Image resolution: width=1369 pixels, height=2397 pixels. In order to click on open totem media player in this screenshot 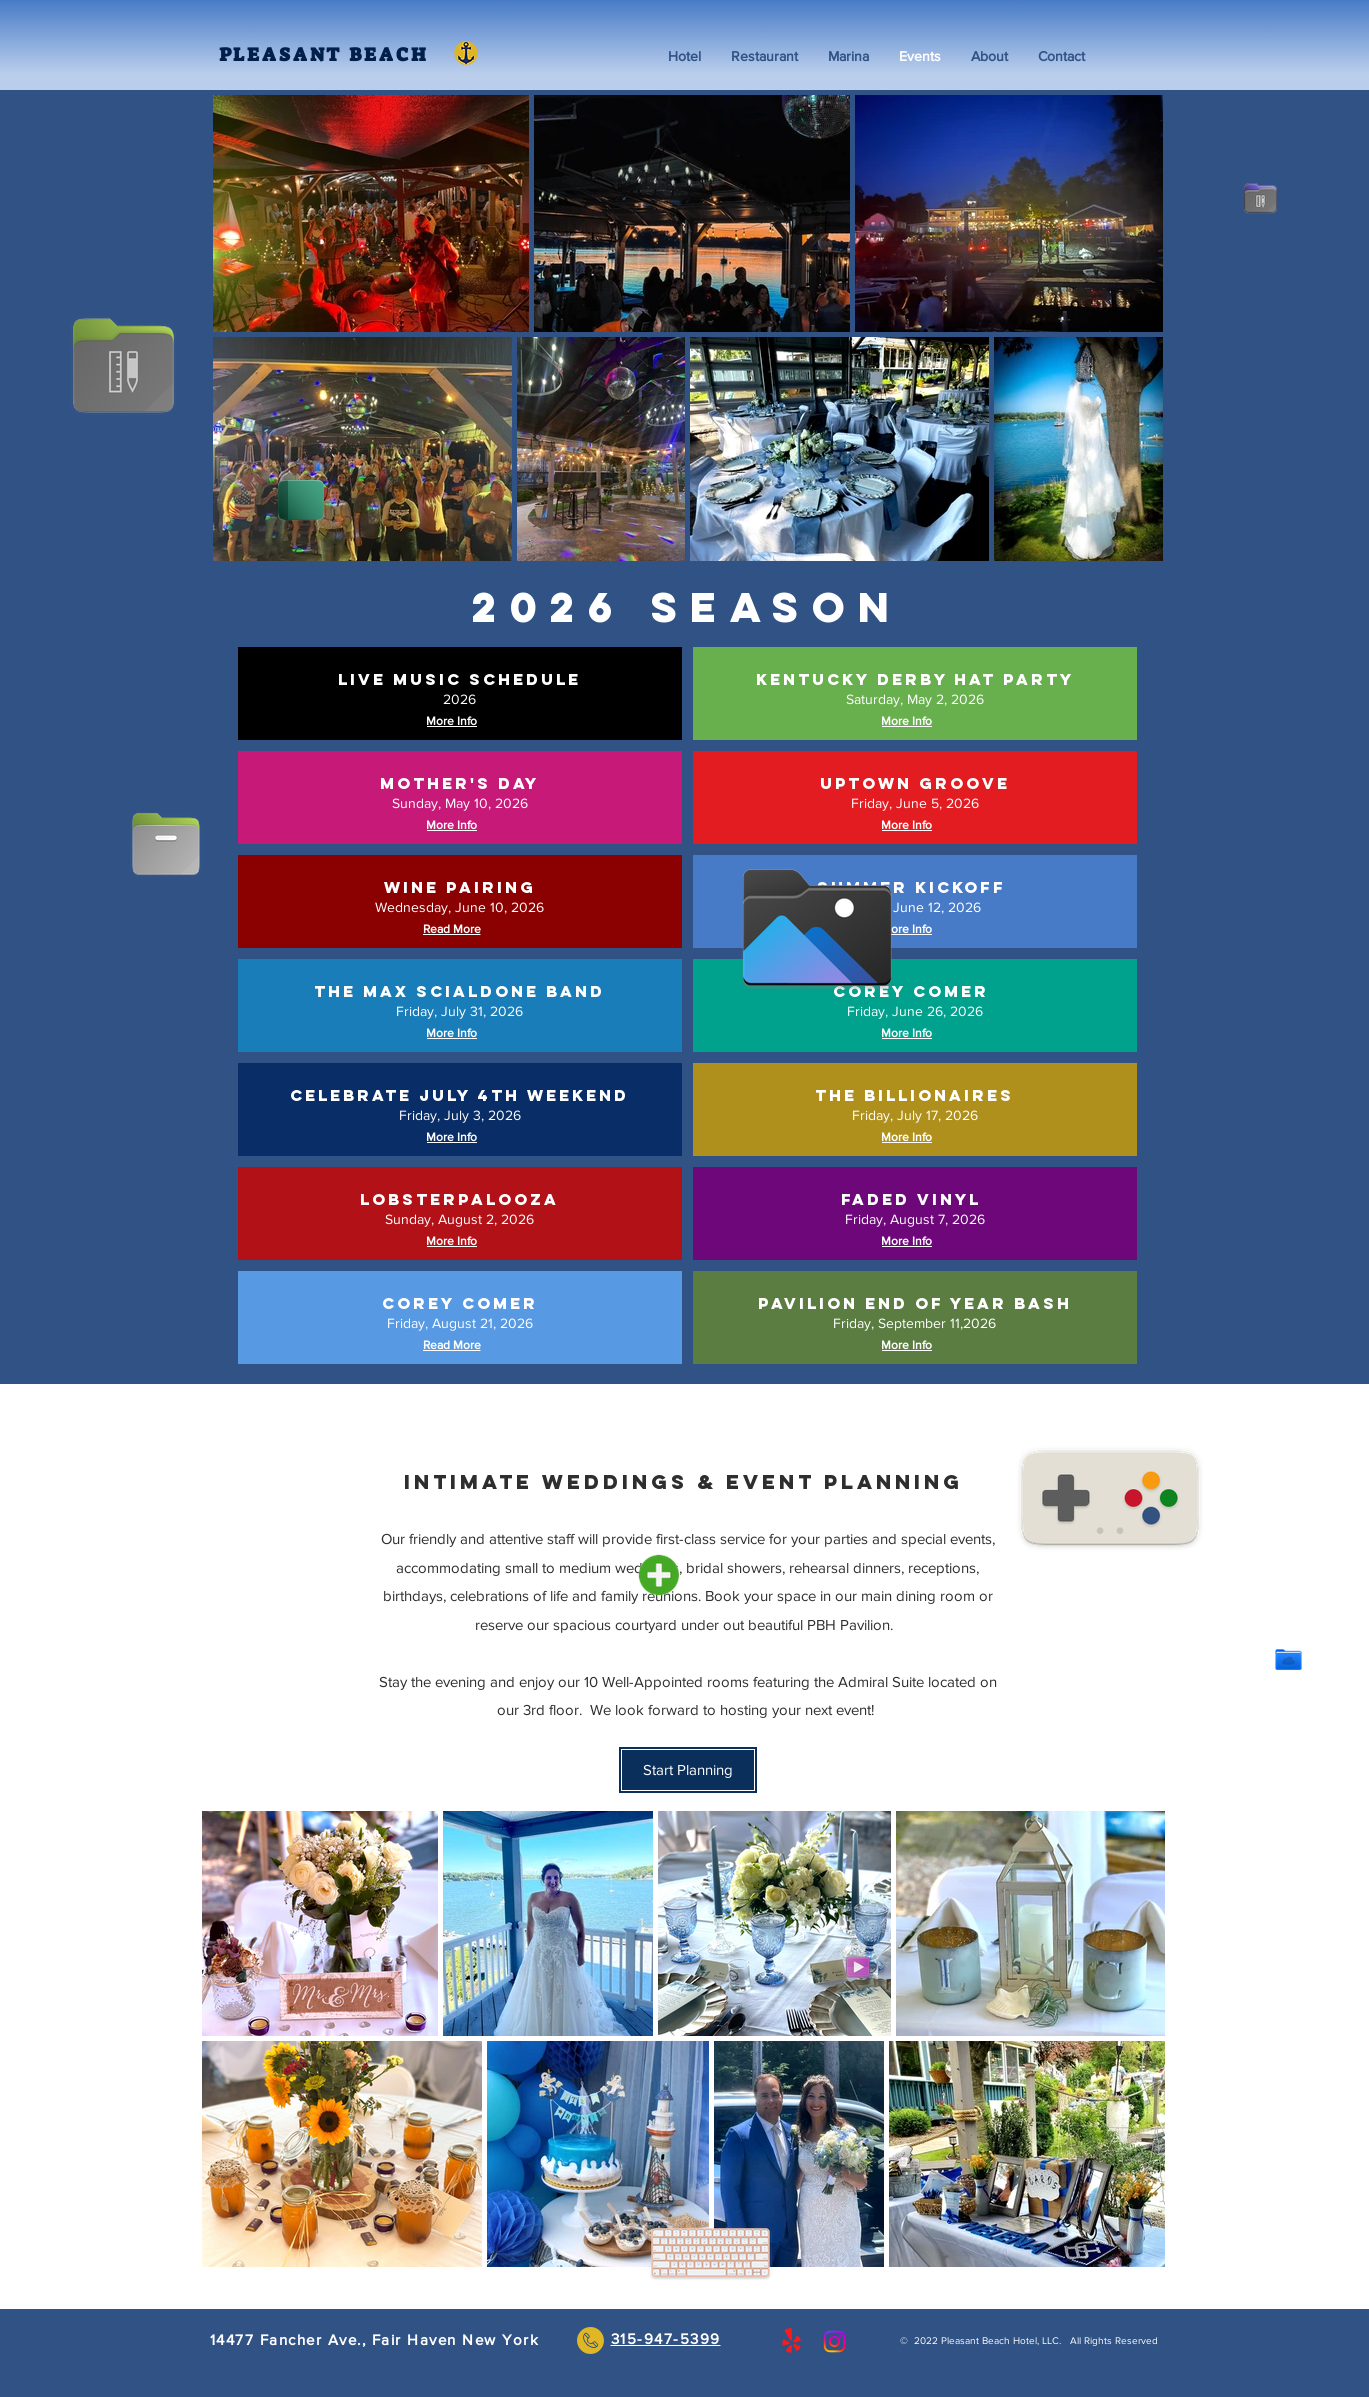, I will do `click(858, 1967)`.